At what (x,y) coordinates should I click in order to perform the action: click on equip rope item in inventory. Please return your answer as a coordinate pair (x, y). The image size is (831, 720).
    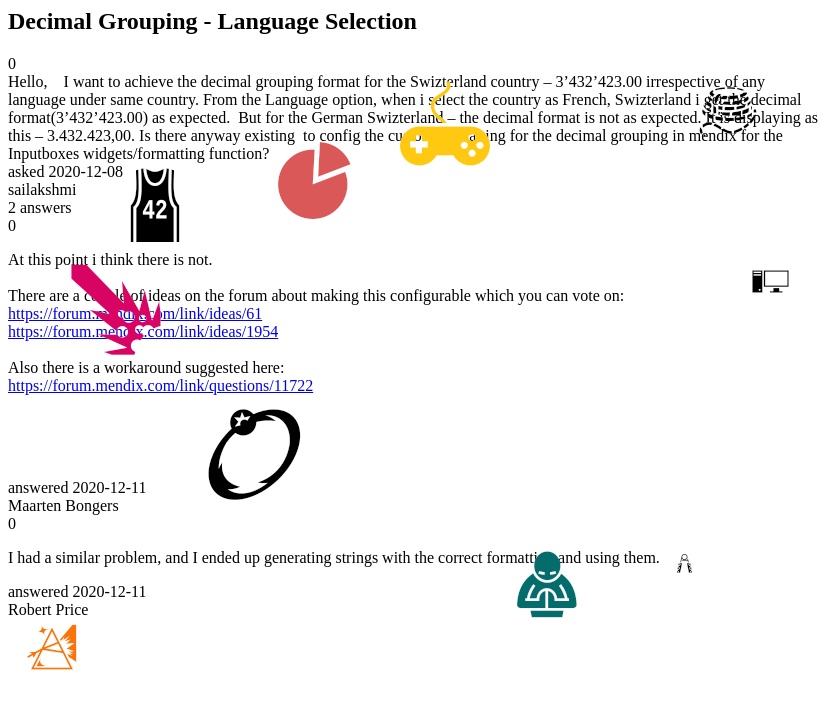
    Looking at the image, I should click on (728, 112).